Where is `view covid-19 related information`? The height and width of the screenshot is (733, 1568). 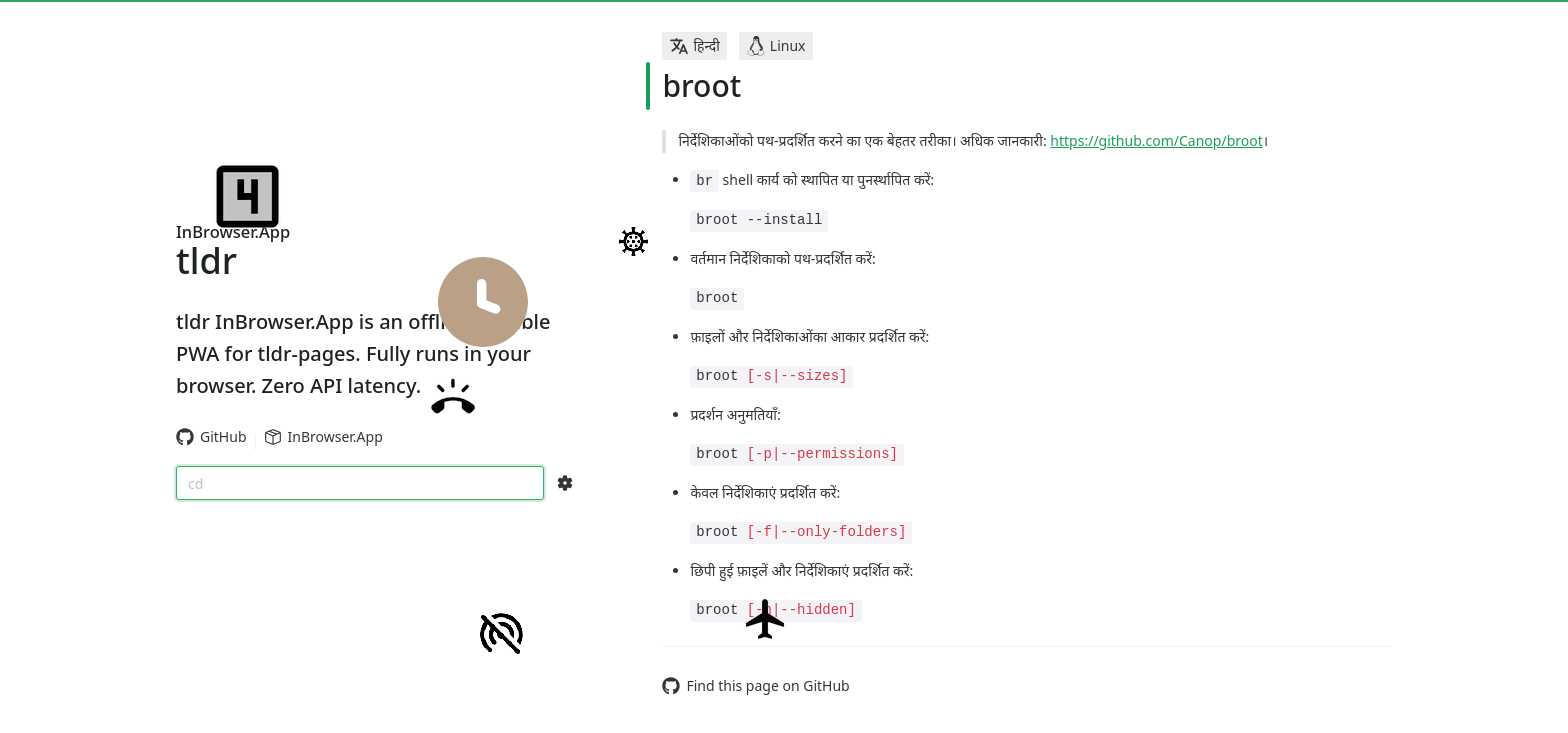 view covid-19 related information is located at coordinates (633, 241).